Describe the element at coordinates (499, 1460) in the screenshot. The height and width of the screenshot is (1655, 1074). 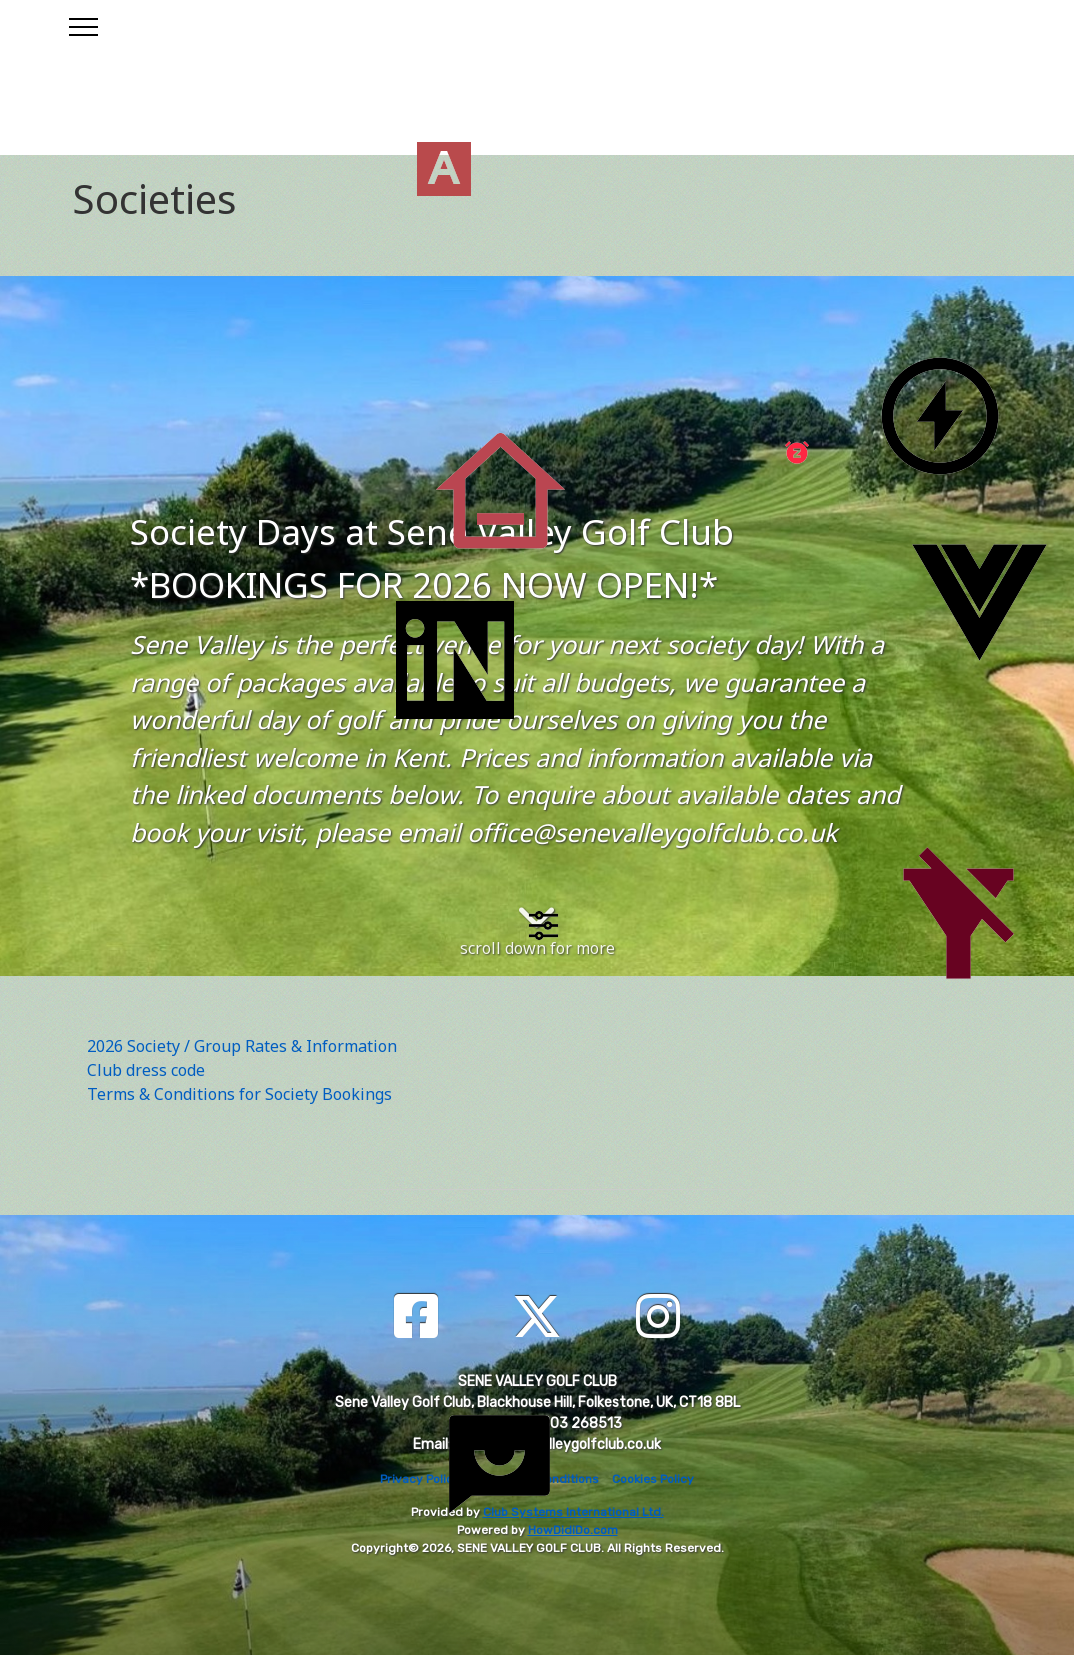
I see `open a friendly chat or messaging app` at that location.